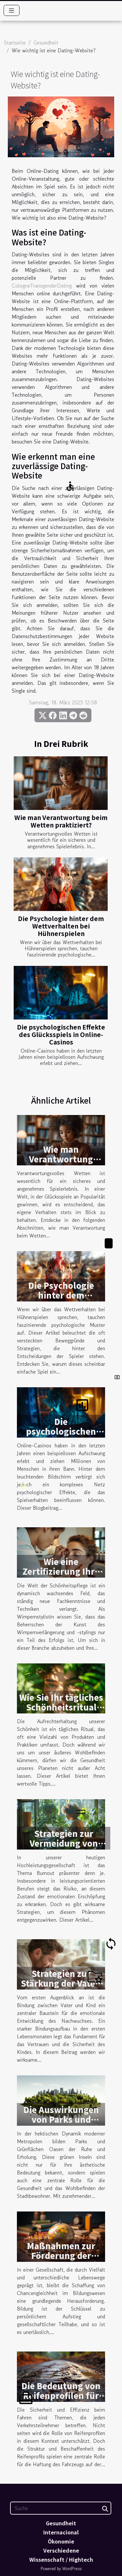  What do you see at coordinates (117, 1377) in the screenshot?
I see `find nearby ATMs or cash machines` at bounding box center [117, 1377].